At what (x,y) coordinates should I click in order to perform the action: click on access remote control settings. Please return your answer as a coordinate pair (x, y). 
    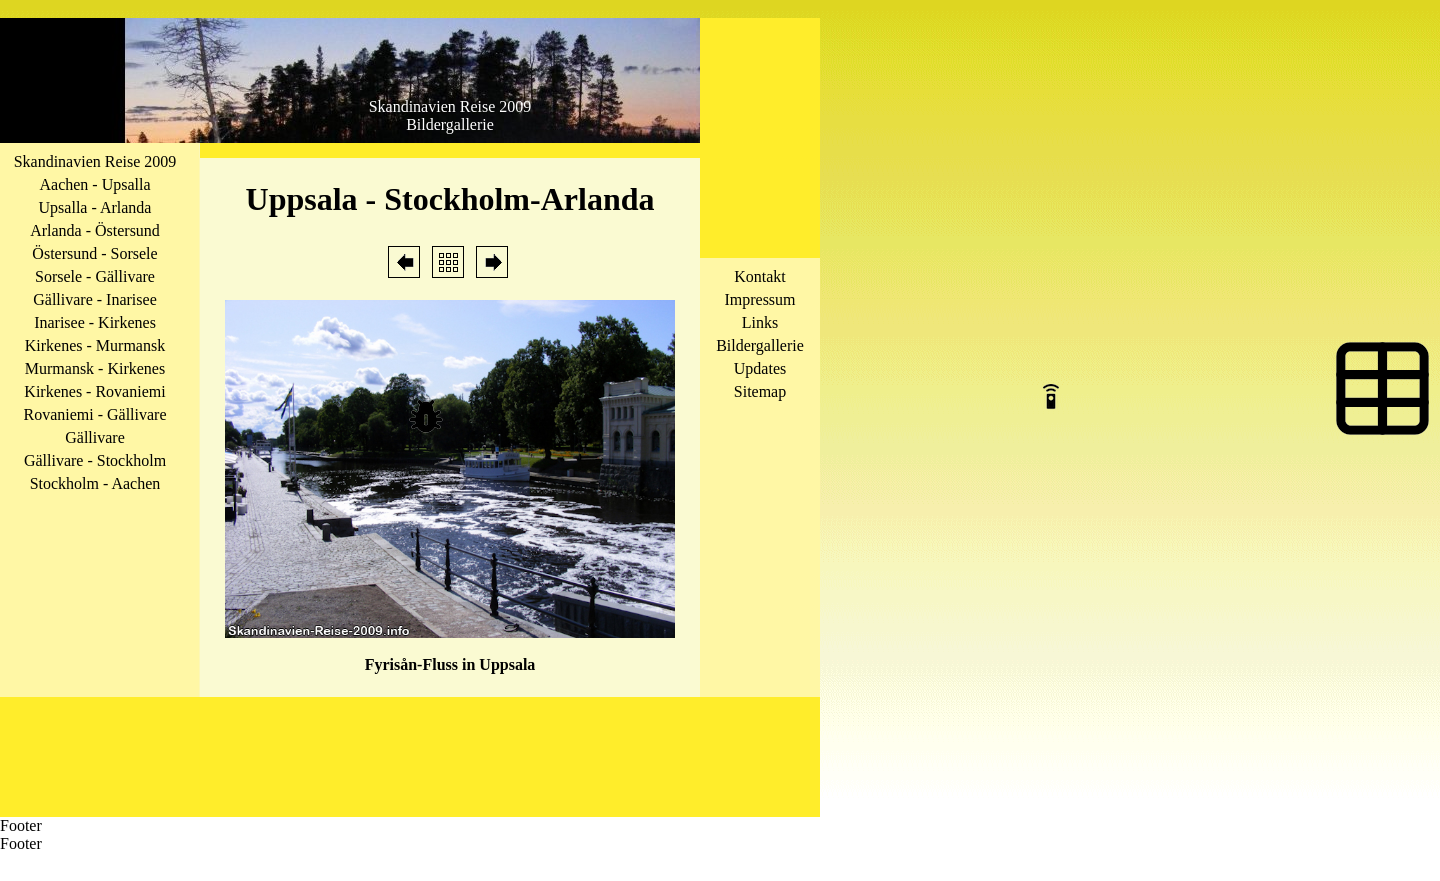
    Looking at the image, I should click on (1051, 397).